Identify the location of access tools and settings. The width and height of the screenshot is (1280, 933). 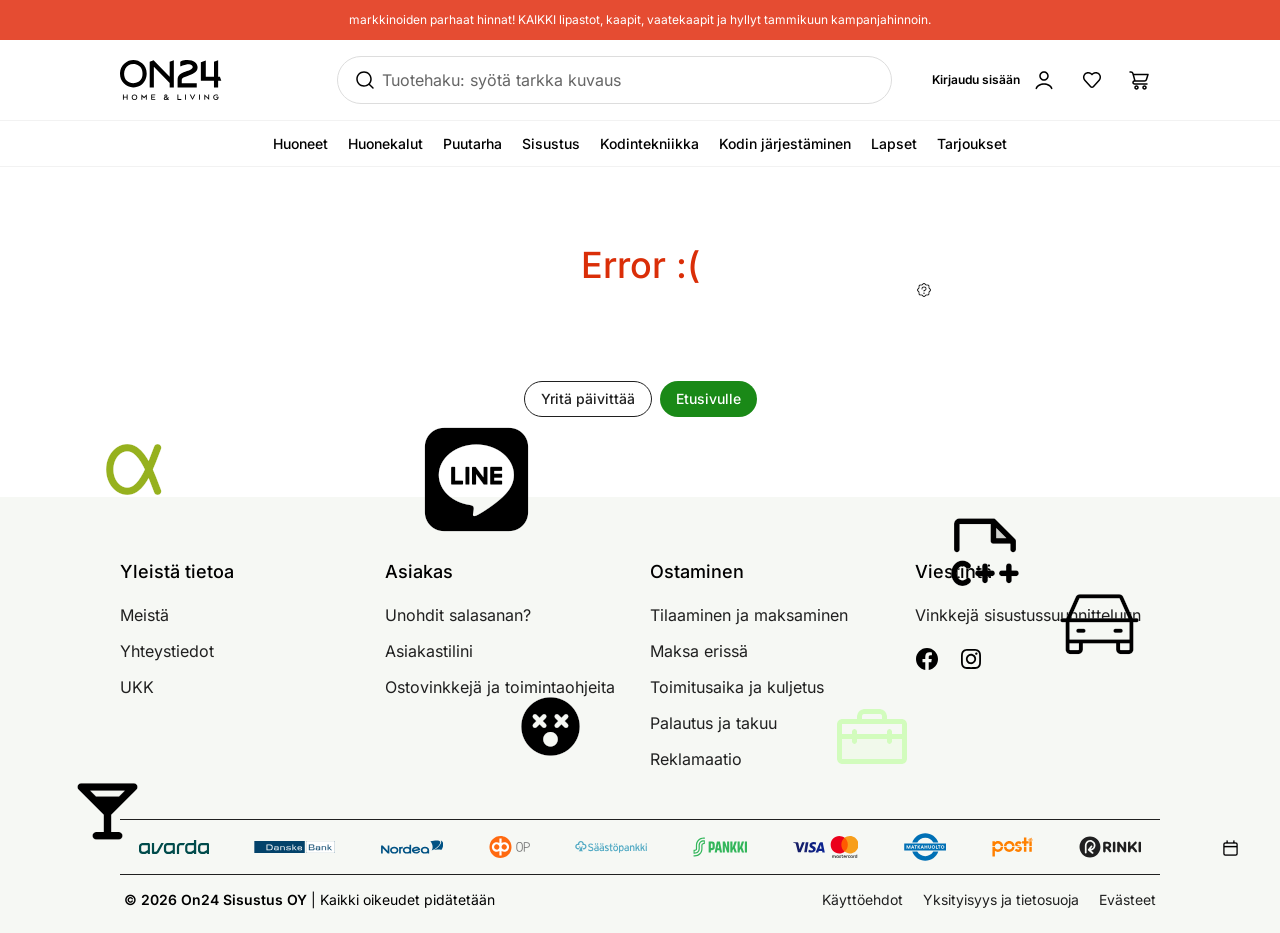
(872, 739).